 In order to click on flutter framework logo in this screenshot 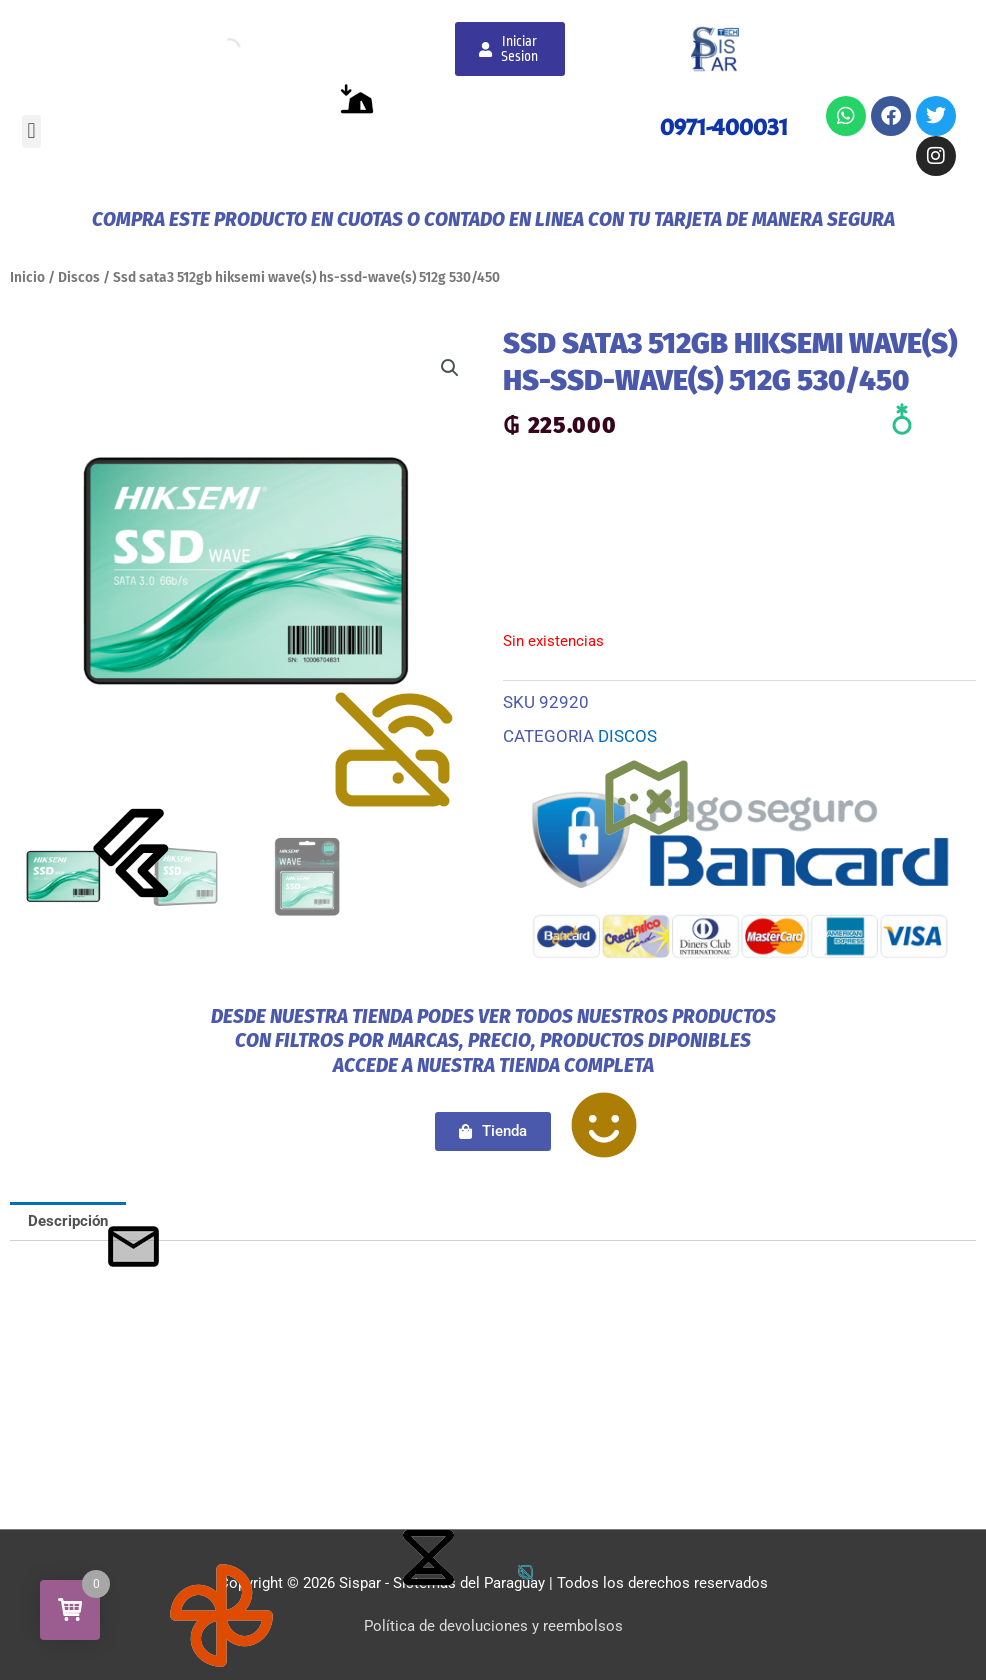, I will do `click(133, 853)`.